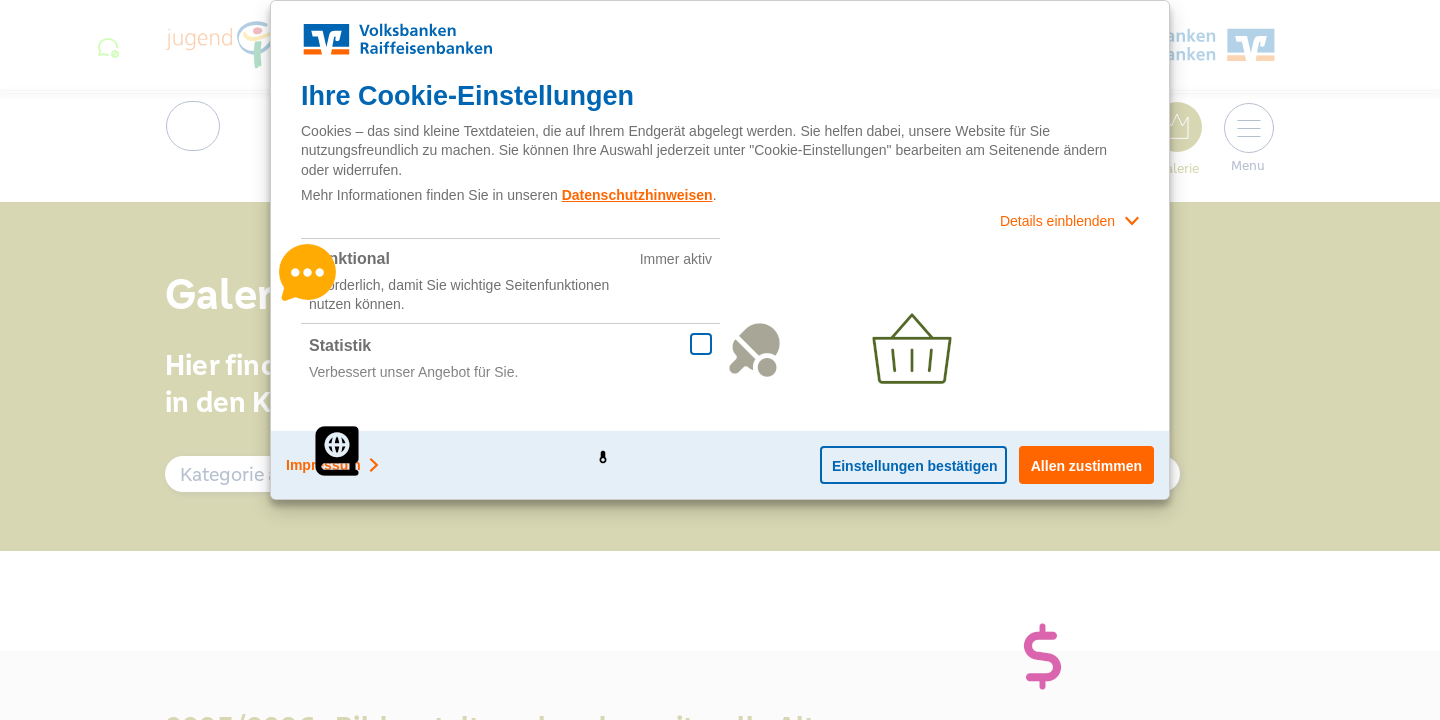 The height and width of the screenshot is (720, 1440). What do you see at coordinates (307, 272) in the screenshot?
I see `open messaging or chat` at bounding box center [307, 272].